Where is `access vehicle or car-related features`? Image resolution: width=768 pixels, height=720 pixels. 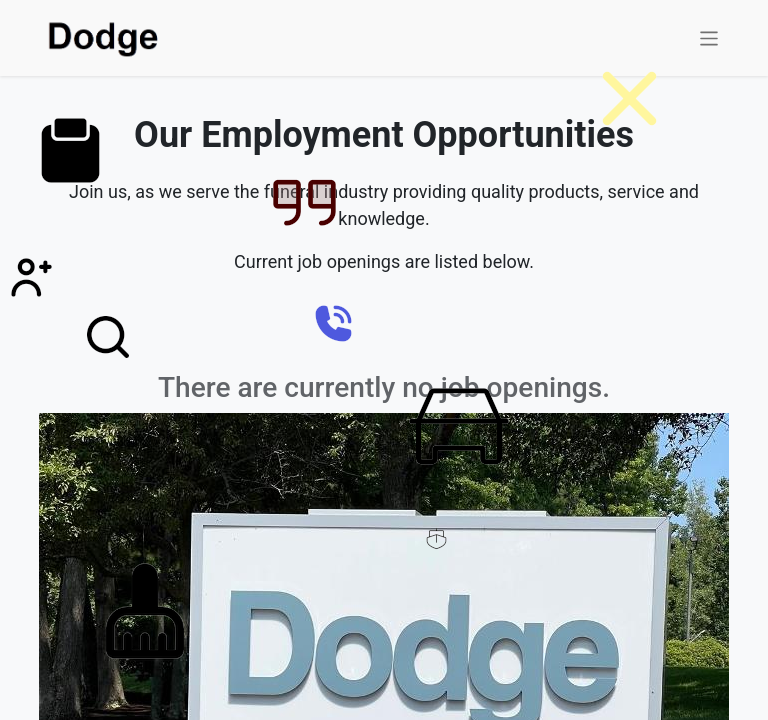 access vehicle or car-related features is located at coordinates (459, 428).